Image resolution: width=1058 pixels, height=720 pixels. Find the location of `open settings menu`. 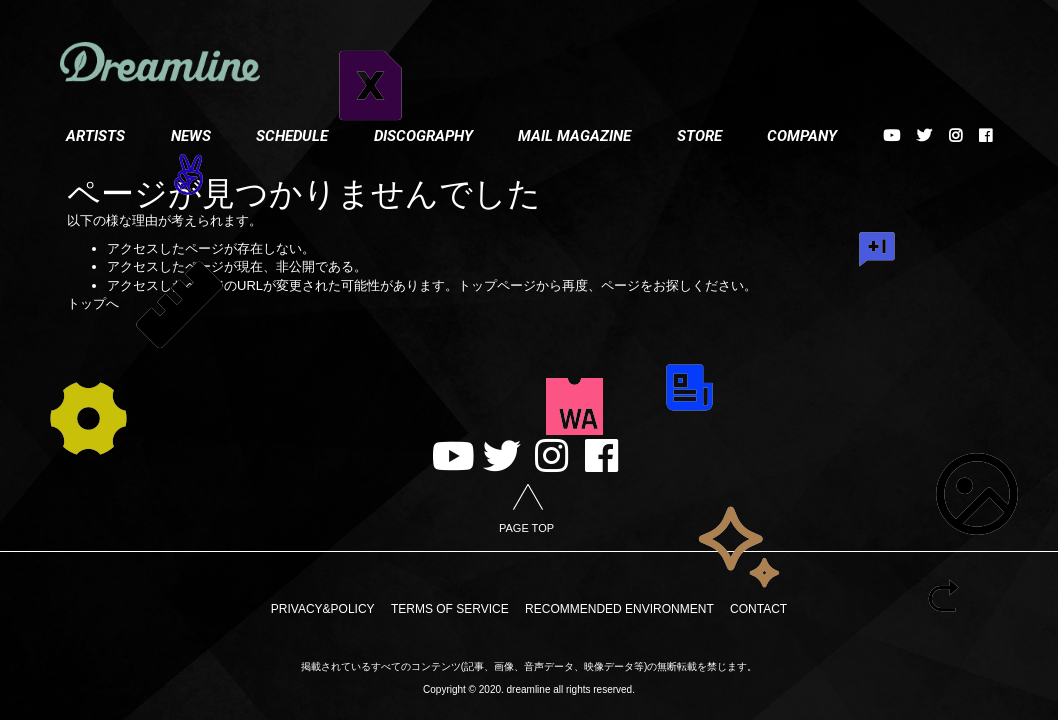

open settings menu is located at coordinates (88, 418).